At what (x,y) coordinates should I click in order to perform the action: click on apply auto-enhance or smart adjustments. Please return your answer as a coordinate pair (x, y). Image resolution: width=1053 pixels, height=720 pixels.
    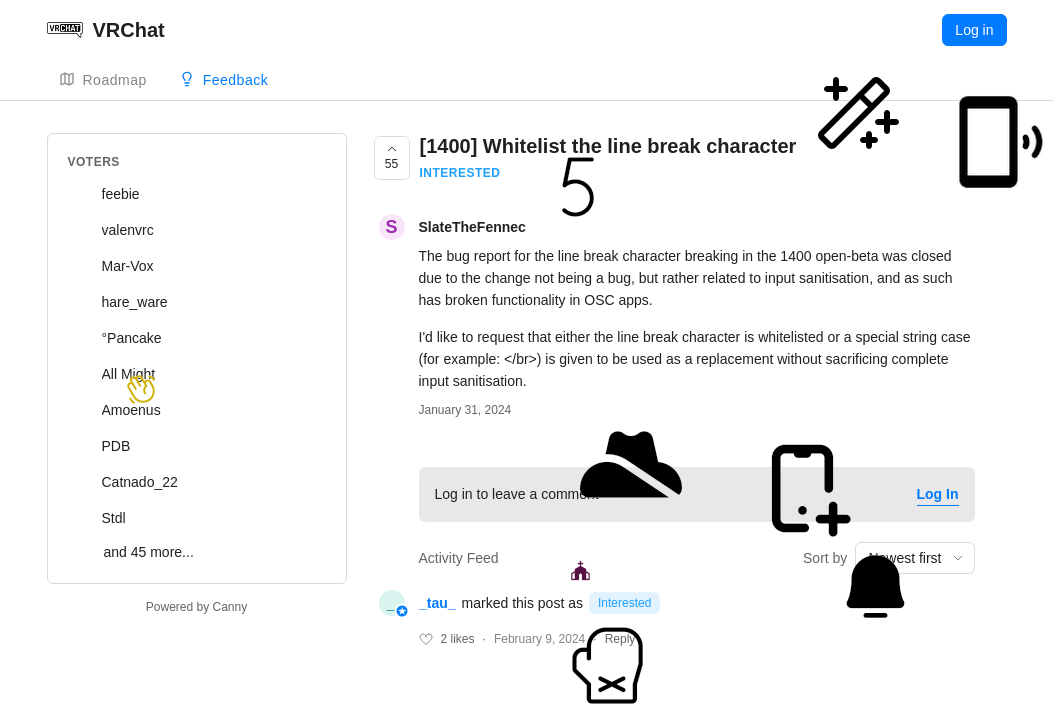
    Looking at the image, I should click on (854, 113).